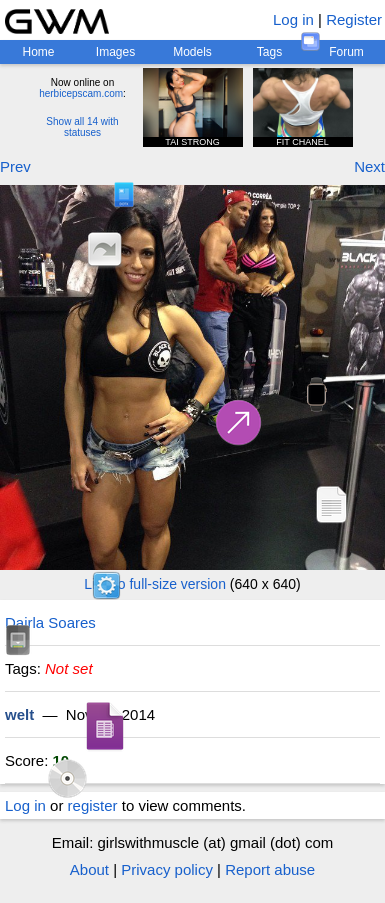  Describe the element at coordinates (106, 585) in the screenshot. I see `an MS-DOS executable file` at that location.